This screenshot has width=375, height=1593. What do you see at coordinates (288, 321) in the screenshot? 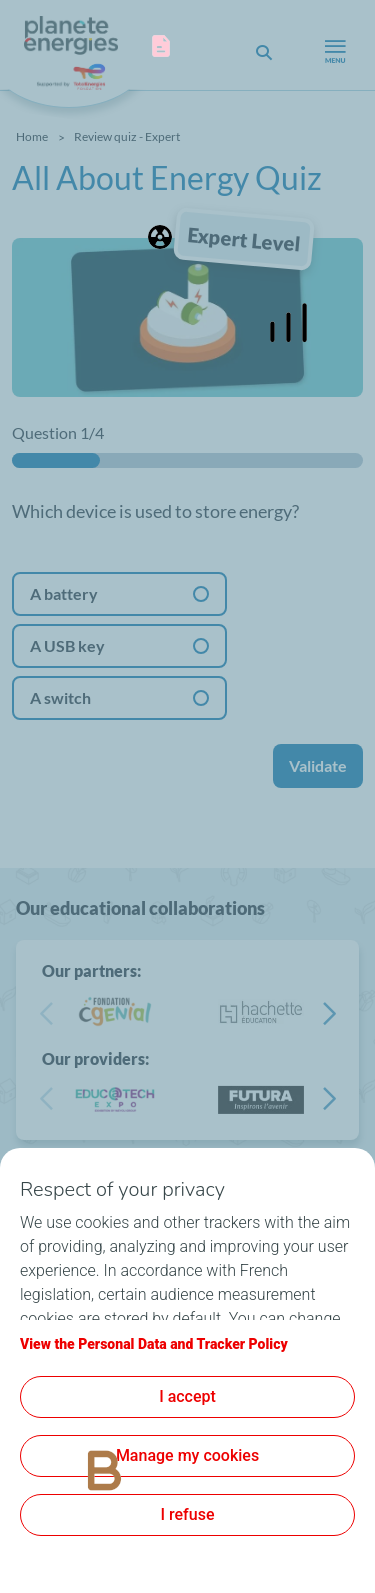
I see `view analytics or statistics` at bounding box center [288, 321].